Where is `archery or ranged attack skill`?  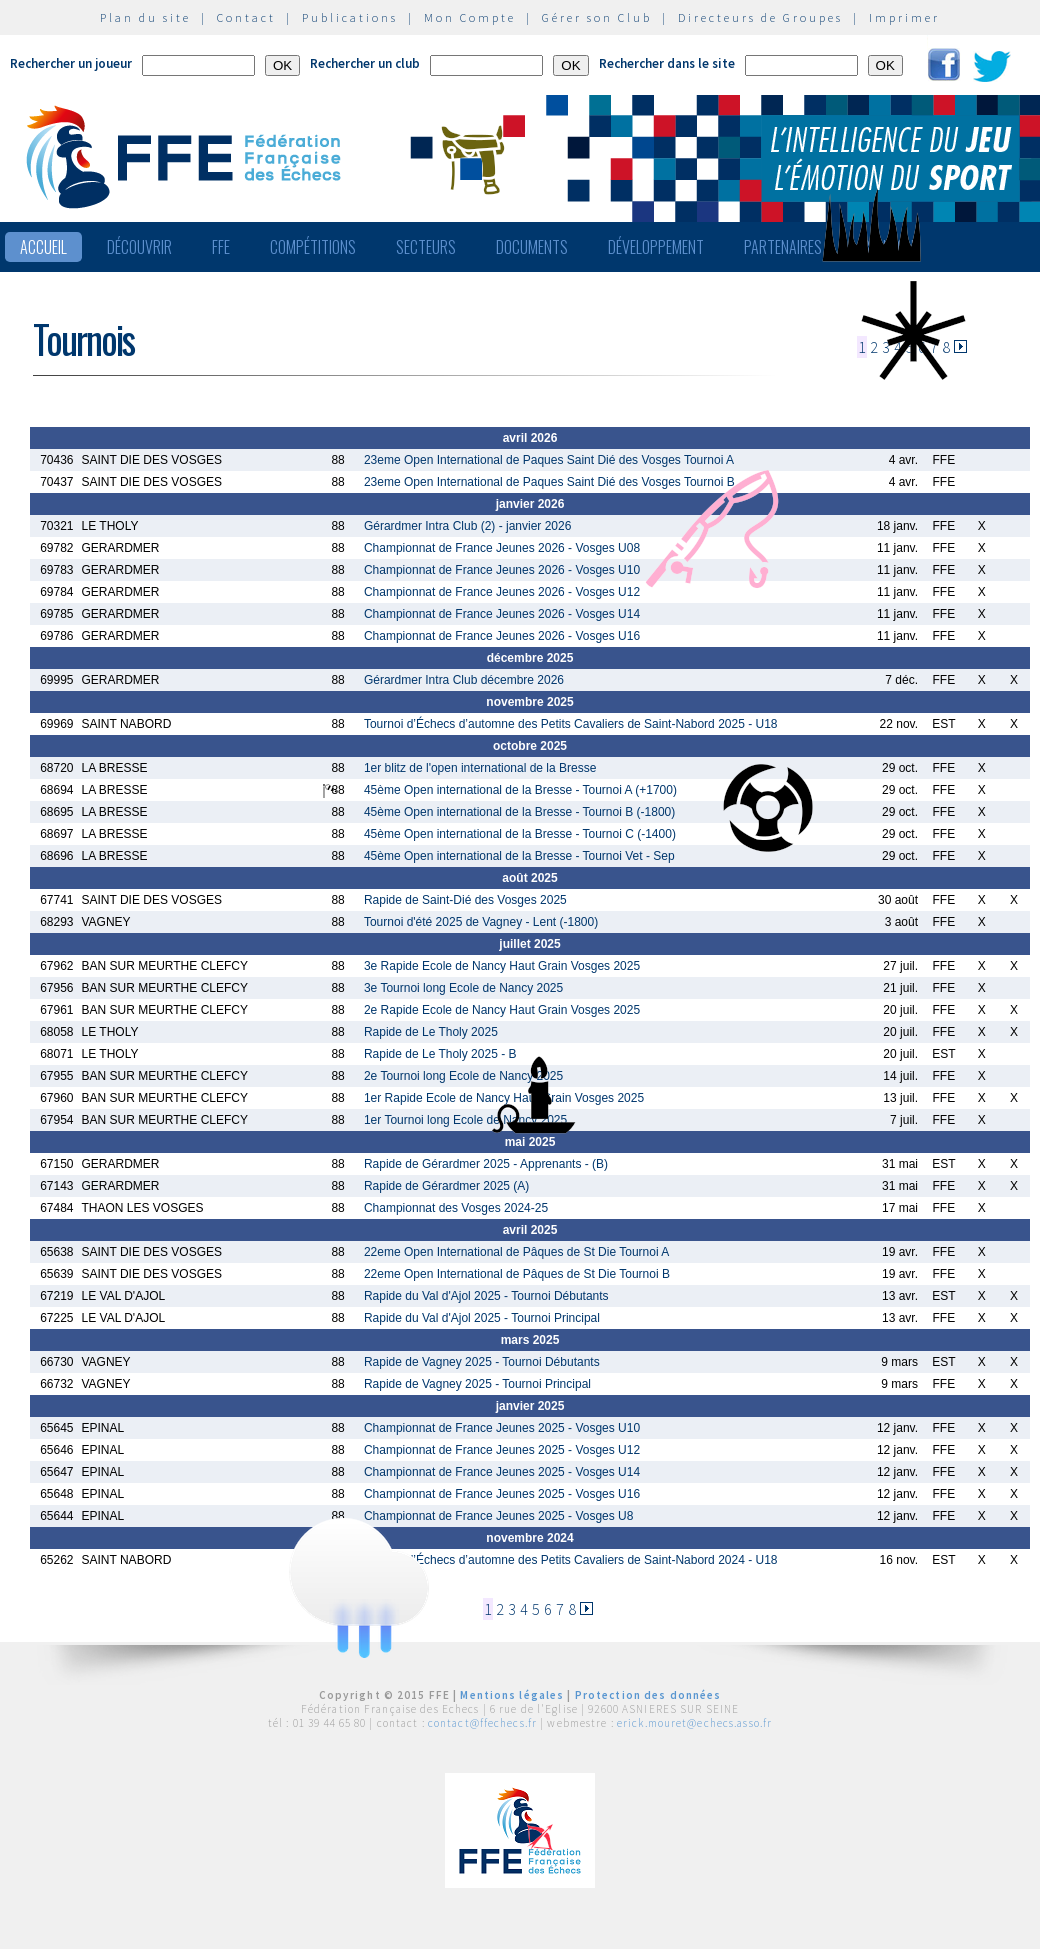
archery or ranged attack skill is located at coordinates (540, 1837).